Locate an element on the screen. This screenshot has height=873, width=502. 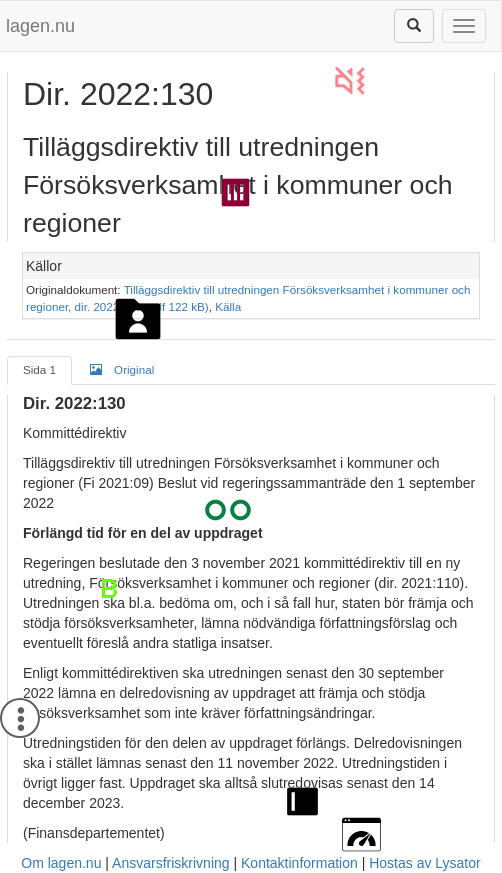
access your personal files folder is located at coordinates (138, 319).